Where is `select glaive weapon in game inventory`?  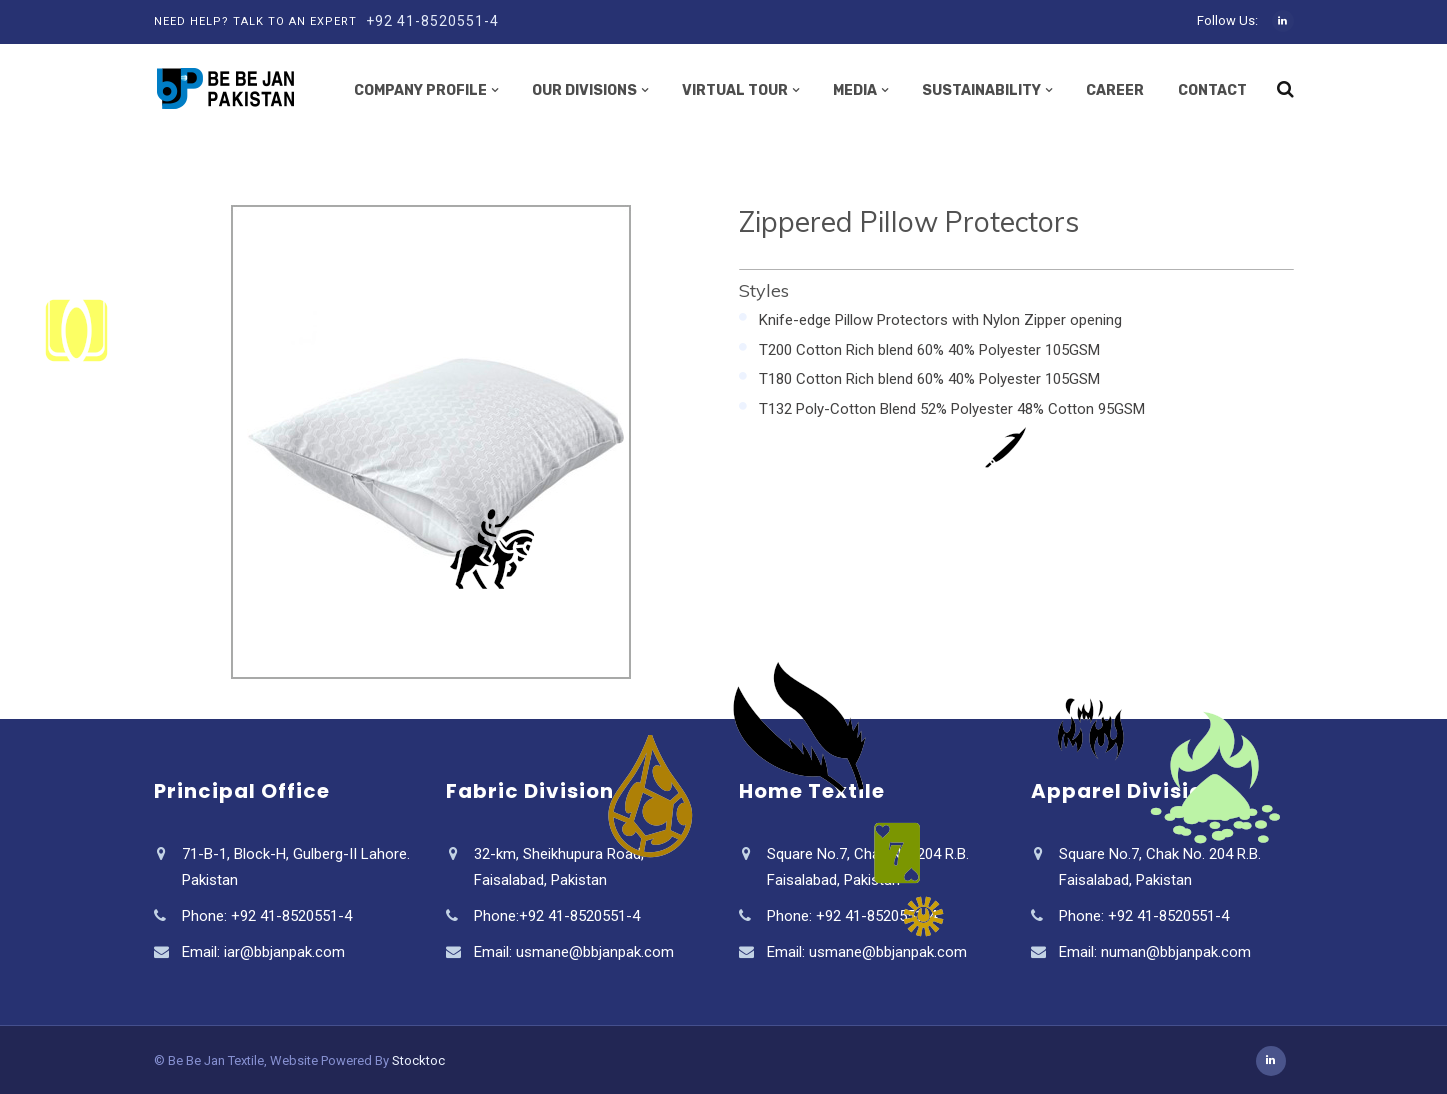
select glaive weapon in game inventory is located at coordinates (1006, 447).